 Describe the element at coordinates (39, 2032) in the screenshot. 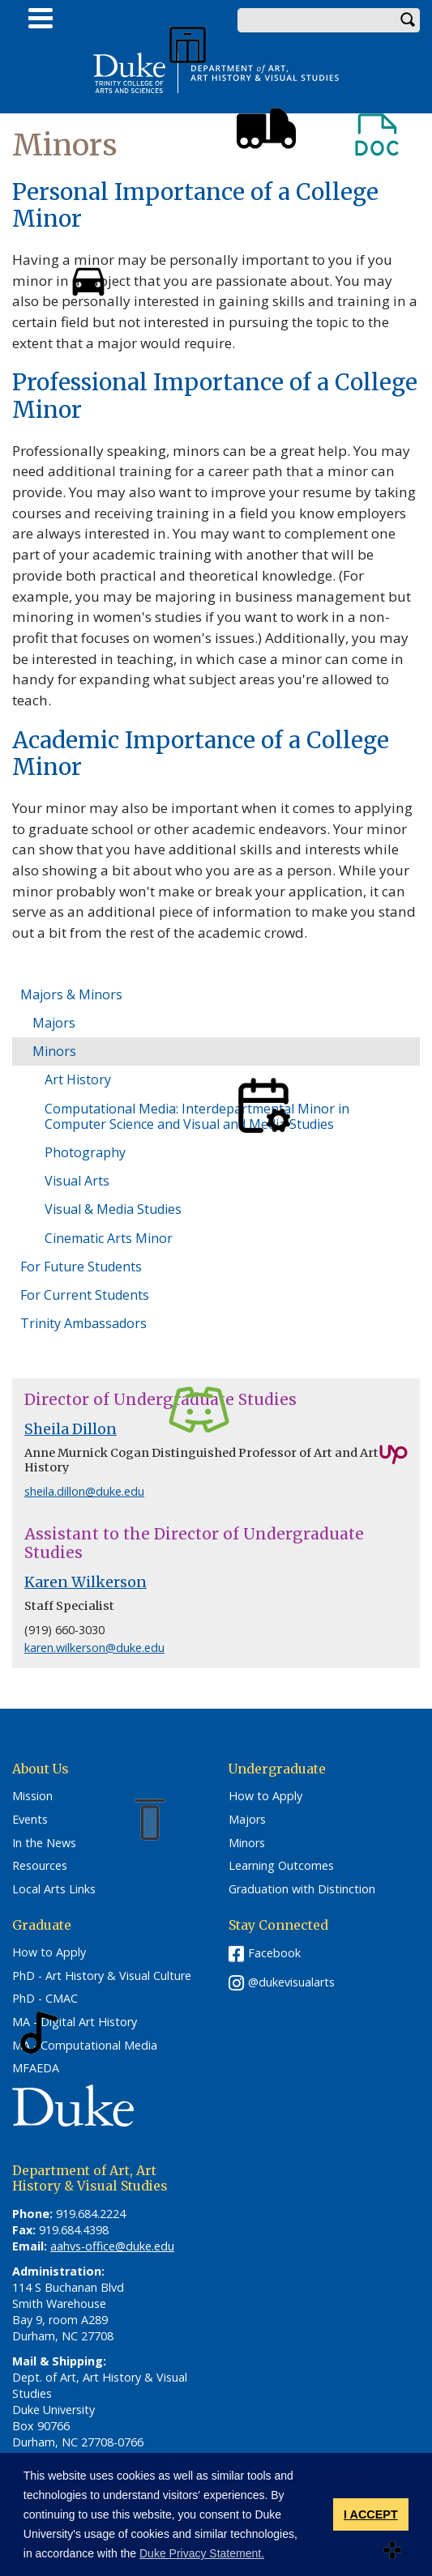

I see `access music or audio player` at that location.